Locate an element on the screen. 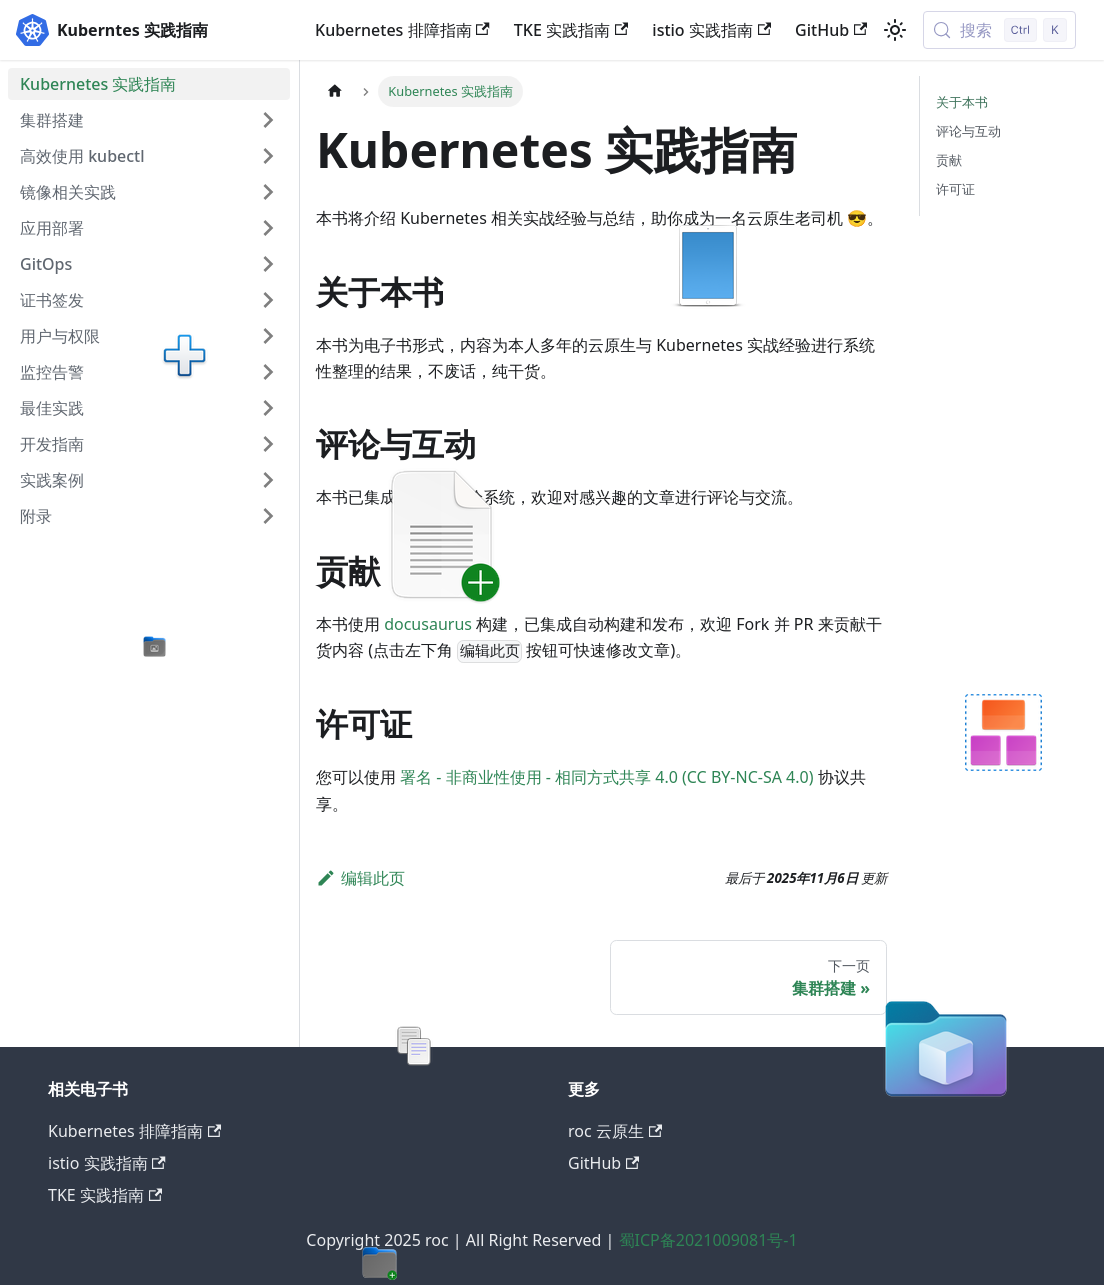  create a new folder is located at coordinates (379, 1262).